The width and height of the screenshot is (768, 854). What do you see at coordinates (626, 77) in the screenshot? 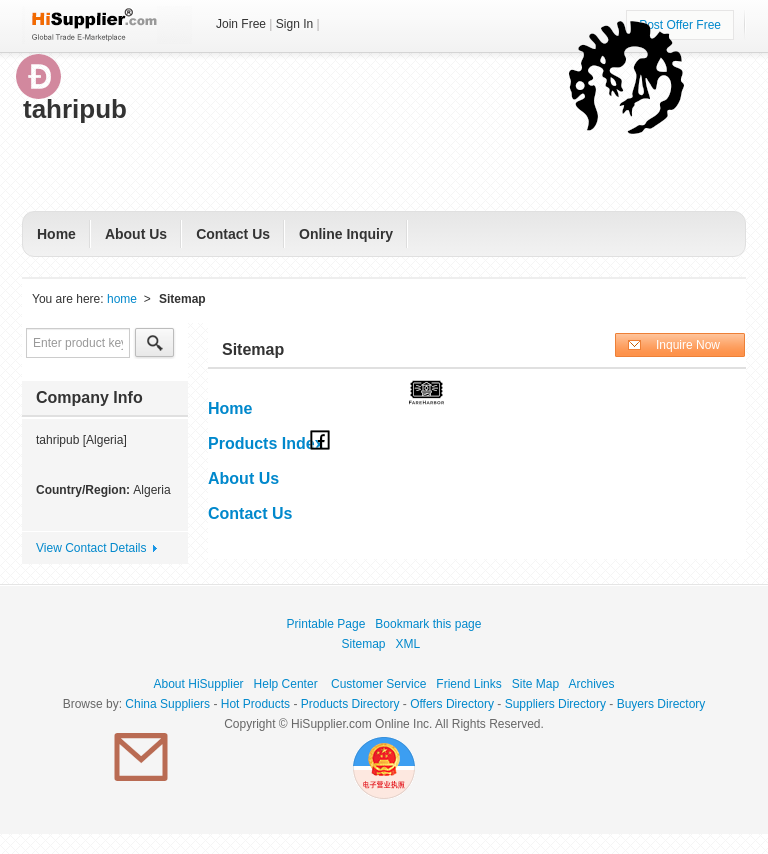
I see `paradox interactive company logo` at bounding box center [626, 77].